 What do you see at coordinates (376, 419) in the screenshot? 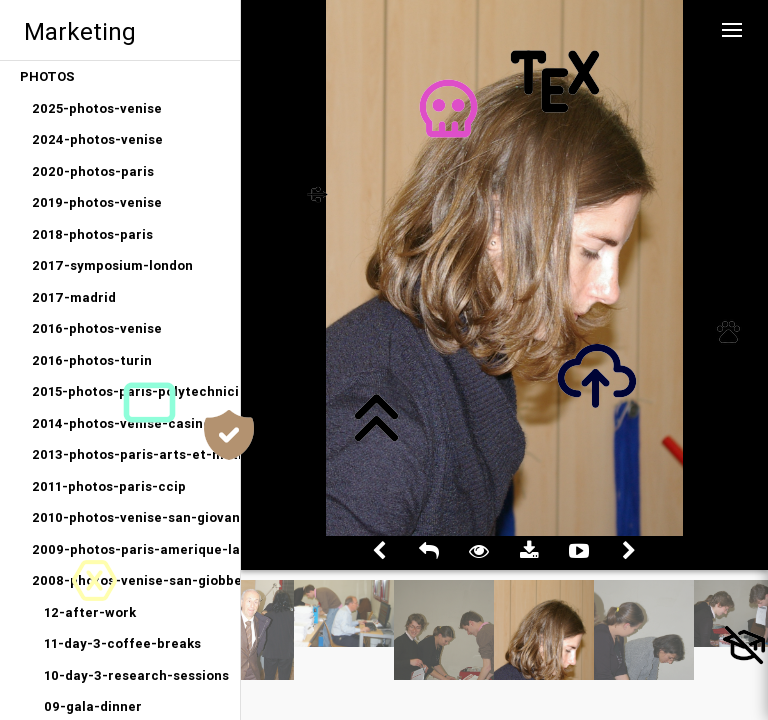
I see `scroll to top of page` at bounding box center [376, 419].